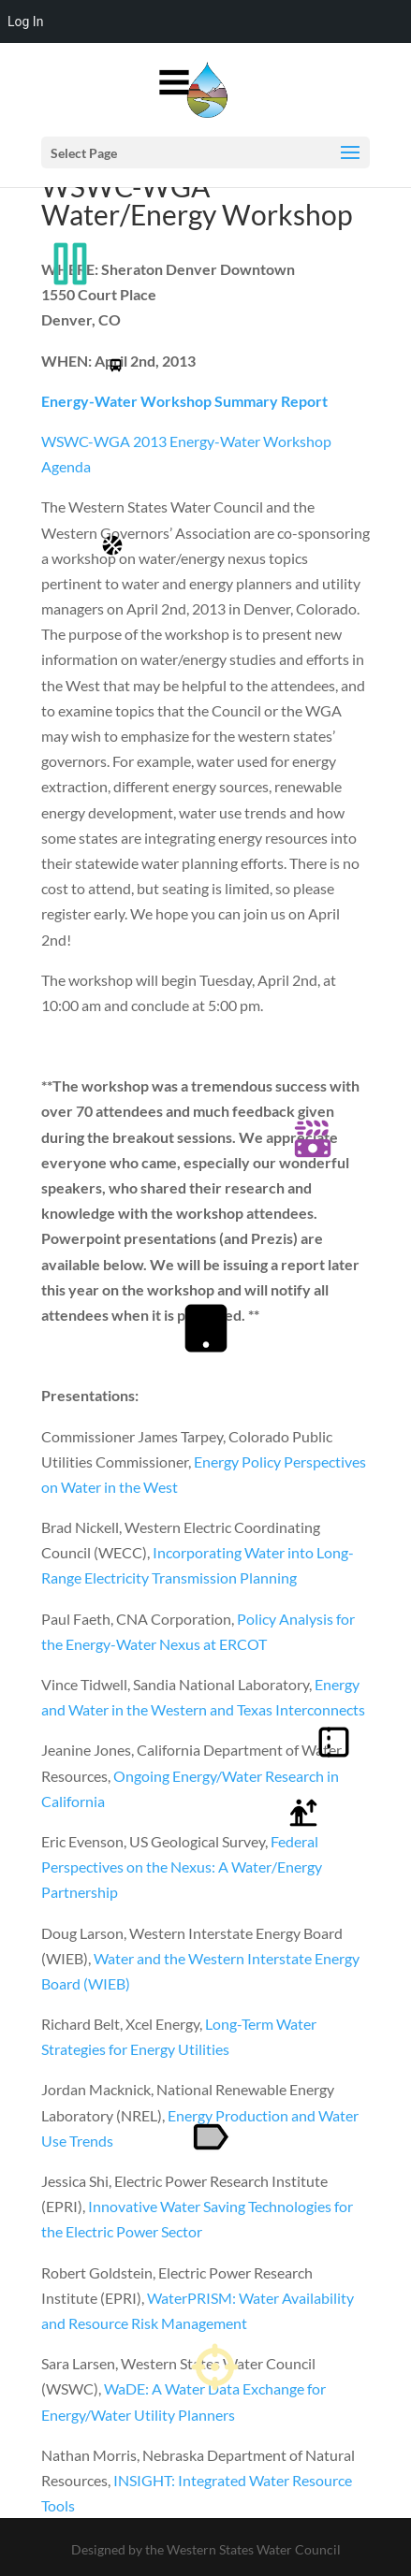 Image resolution: width=411 pixels, height=2576 pixels. What do you see at coordinates (313, 1139) in the screenshot?
I see `access agricultural subsidies or farm payments` at bounding box center [313, 1139].